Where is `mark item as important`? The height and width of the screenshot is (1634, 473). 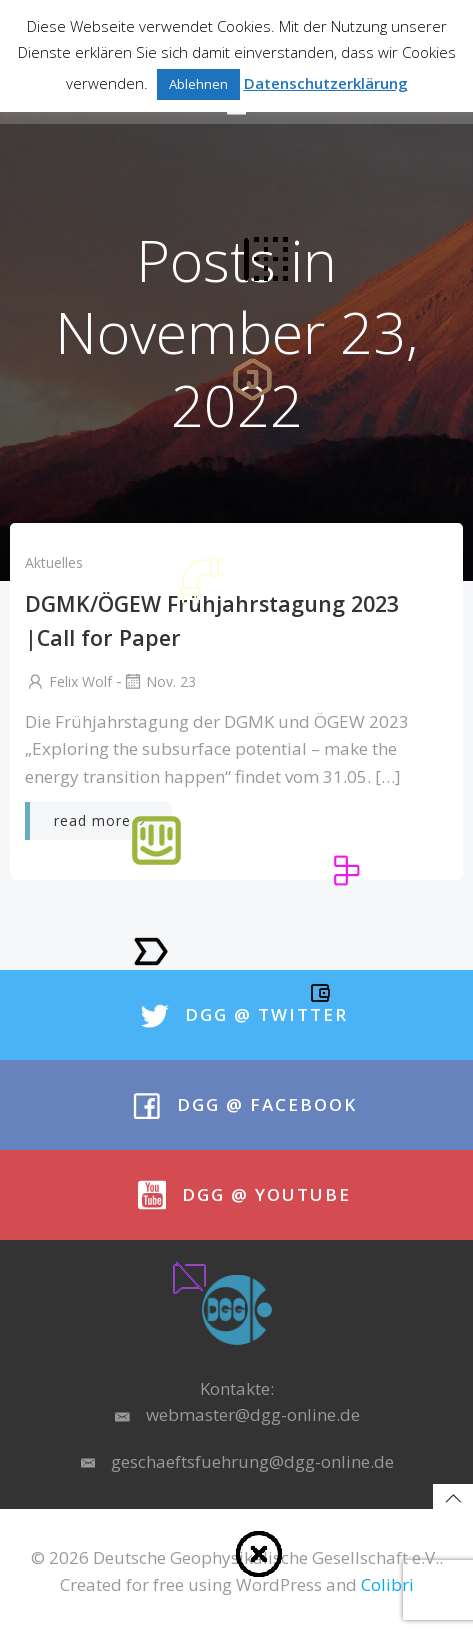 mark item as important is located at coordinates (150, 951).